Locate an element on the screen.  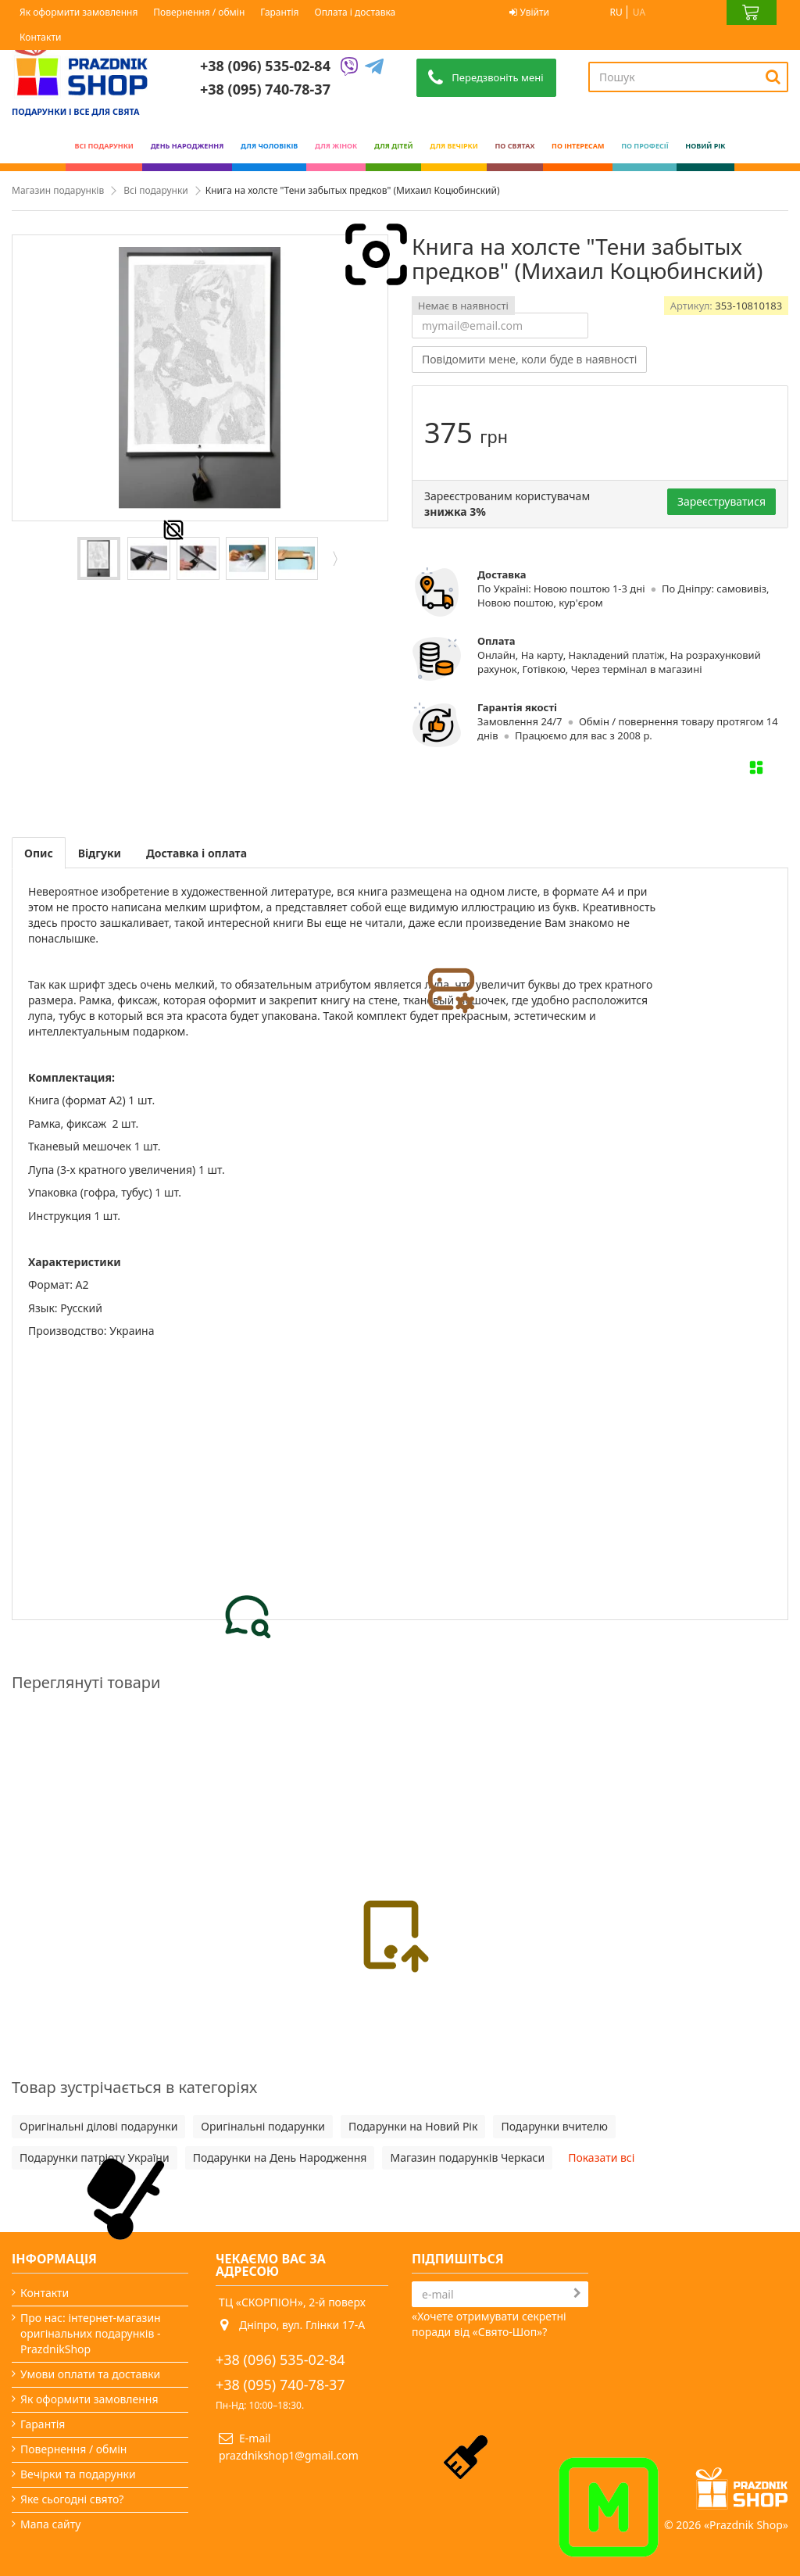
access painting or drawing tools is located at coordinates (466, 2456).